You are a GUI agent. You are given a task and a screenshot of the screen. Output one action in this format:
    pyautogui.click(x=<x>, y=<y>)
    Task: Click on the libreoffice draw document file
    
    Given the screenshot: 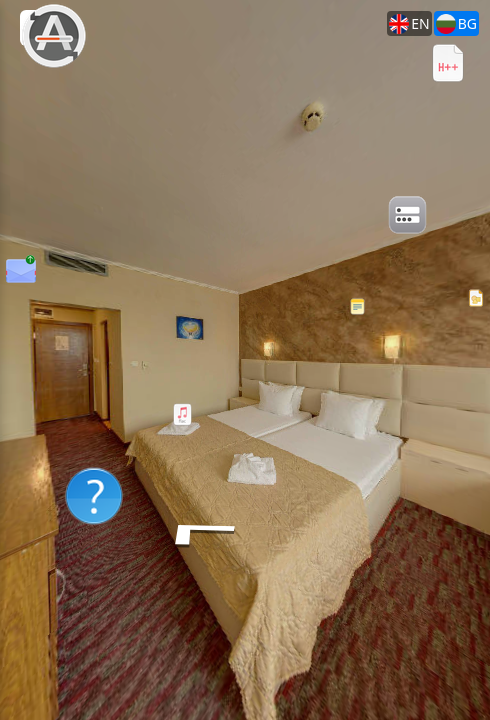 What is the action you would take?
    pyautogui.click(x=476, y=298)
    